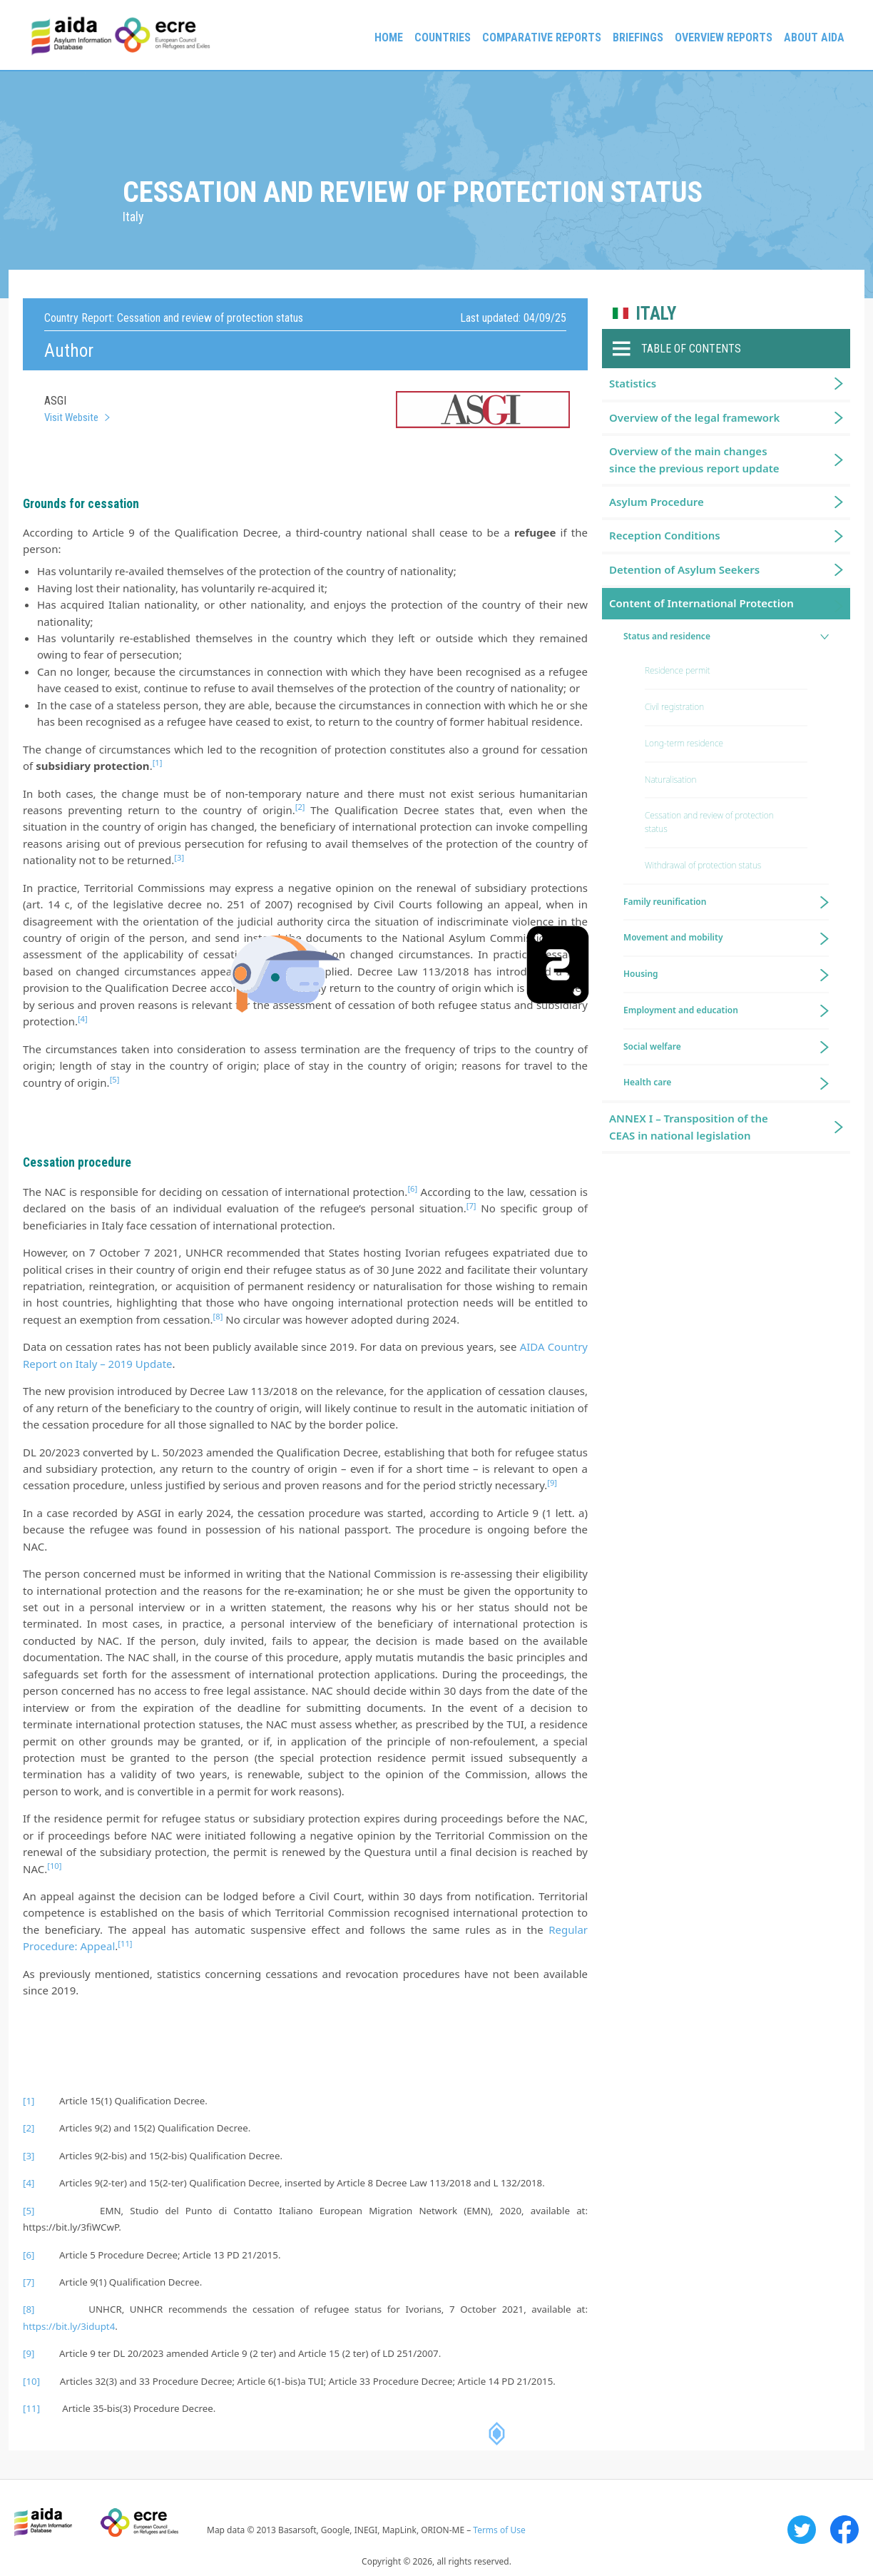  What do you see at coordinates (496, 2433) in the screenshot?
I see `indicates a Discord server booster status` at bounding box center [496, 2433].